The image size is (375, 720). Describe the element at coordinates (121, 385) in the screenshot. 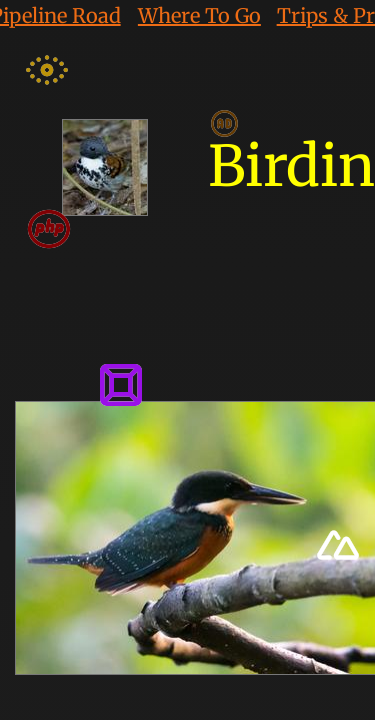

I see `inspect element box model in developer tools` at that location.